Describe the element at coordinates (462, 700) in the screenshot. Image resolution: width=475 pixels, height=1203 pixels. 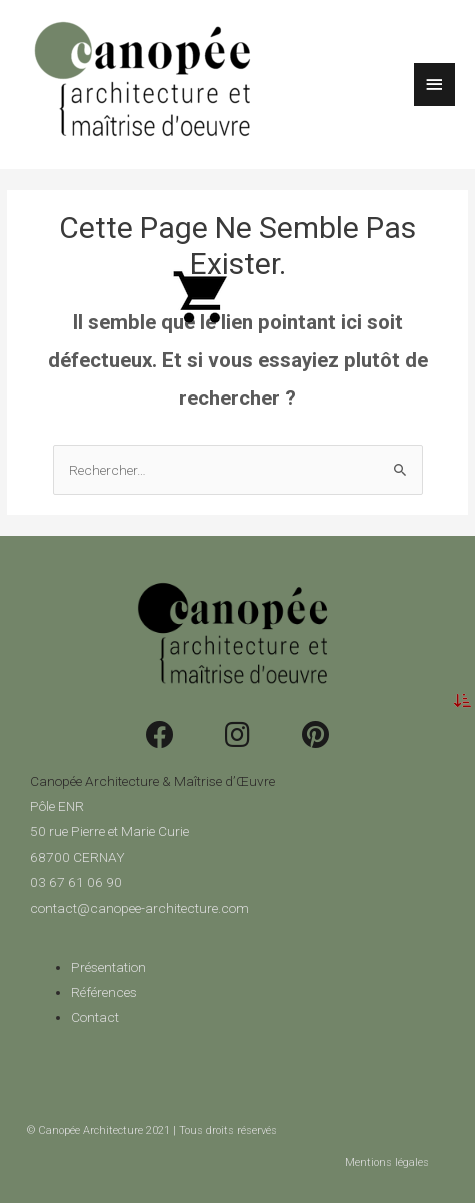
I see `sort items from smallest to largest` at that location.